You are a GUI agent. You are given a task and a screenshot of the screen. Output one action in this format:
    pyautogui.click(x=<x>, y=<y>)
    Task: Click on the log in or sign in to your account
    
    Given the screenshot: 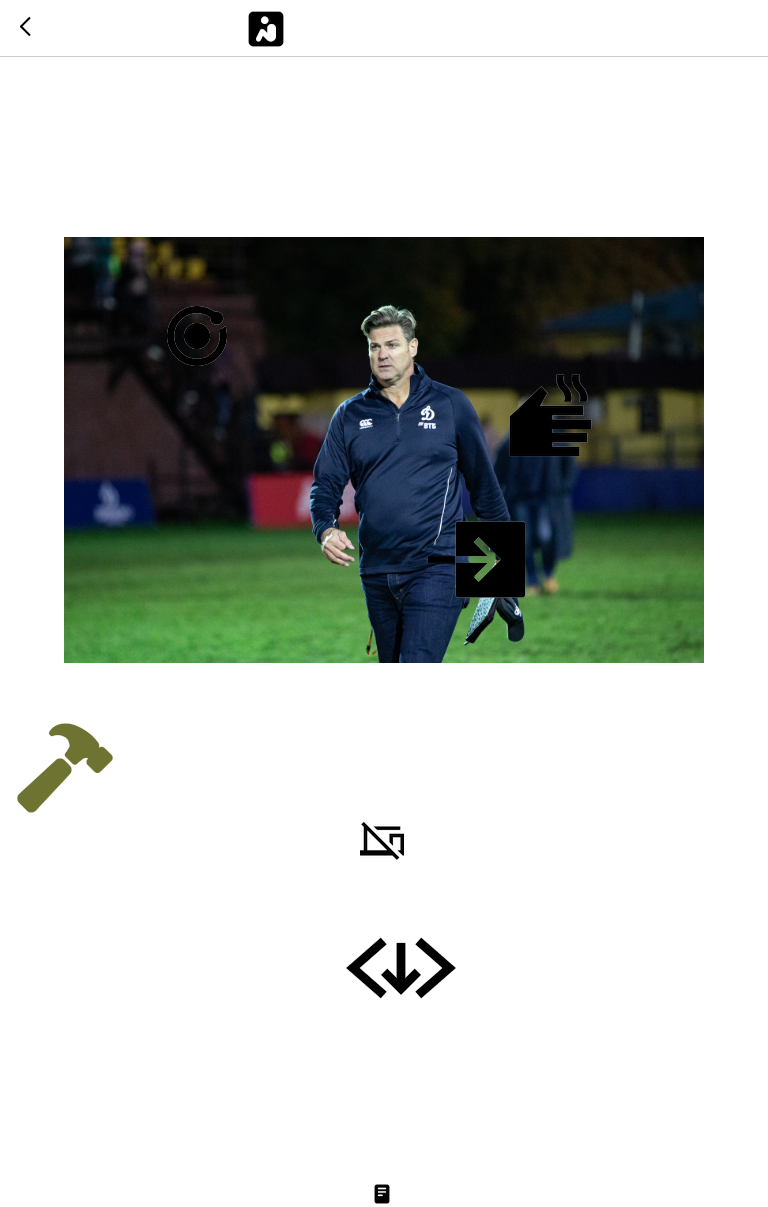 What is the action you would take?
    pyautogui.click(x=476, y=559)
    